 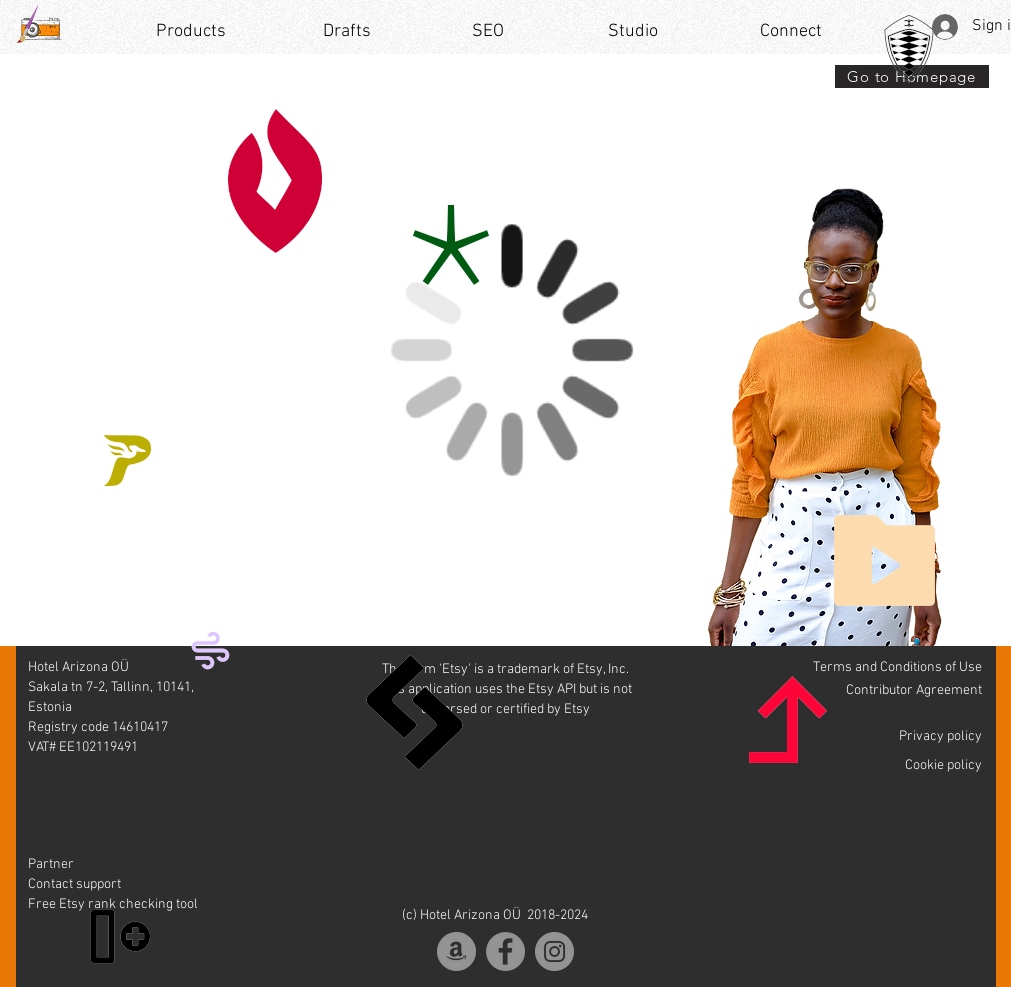 I want to click on visit sitepoint website or resources, so click(x=414, y=712).